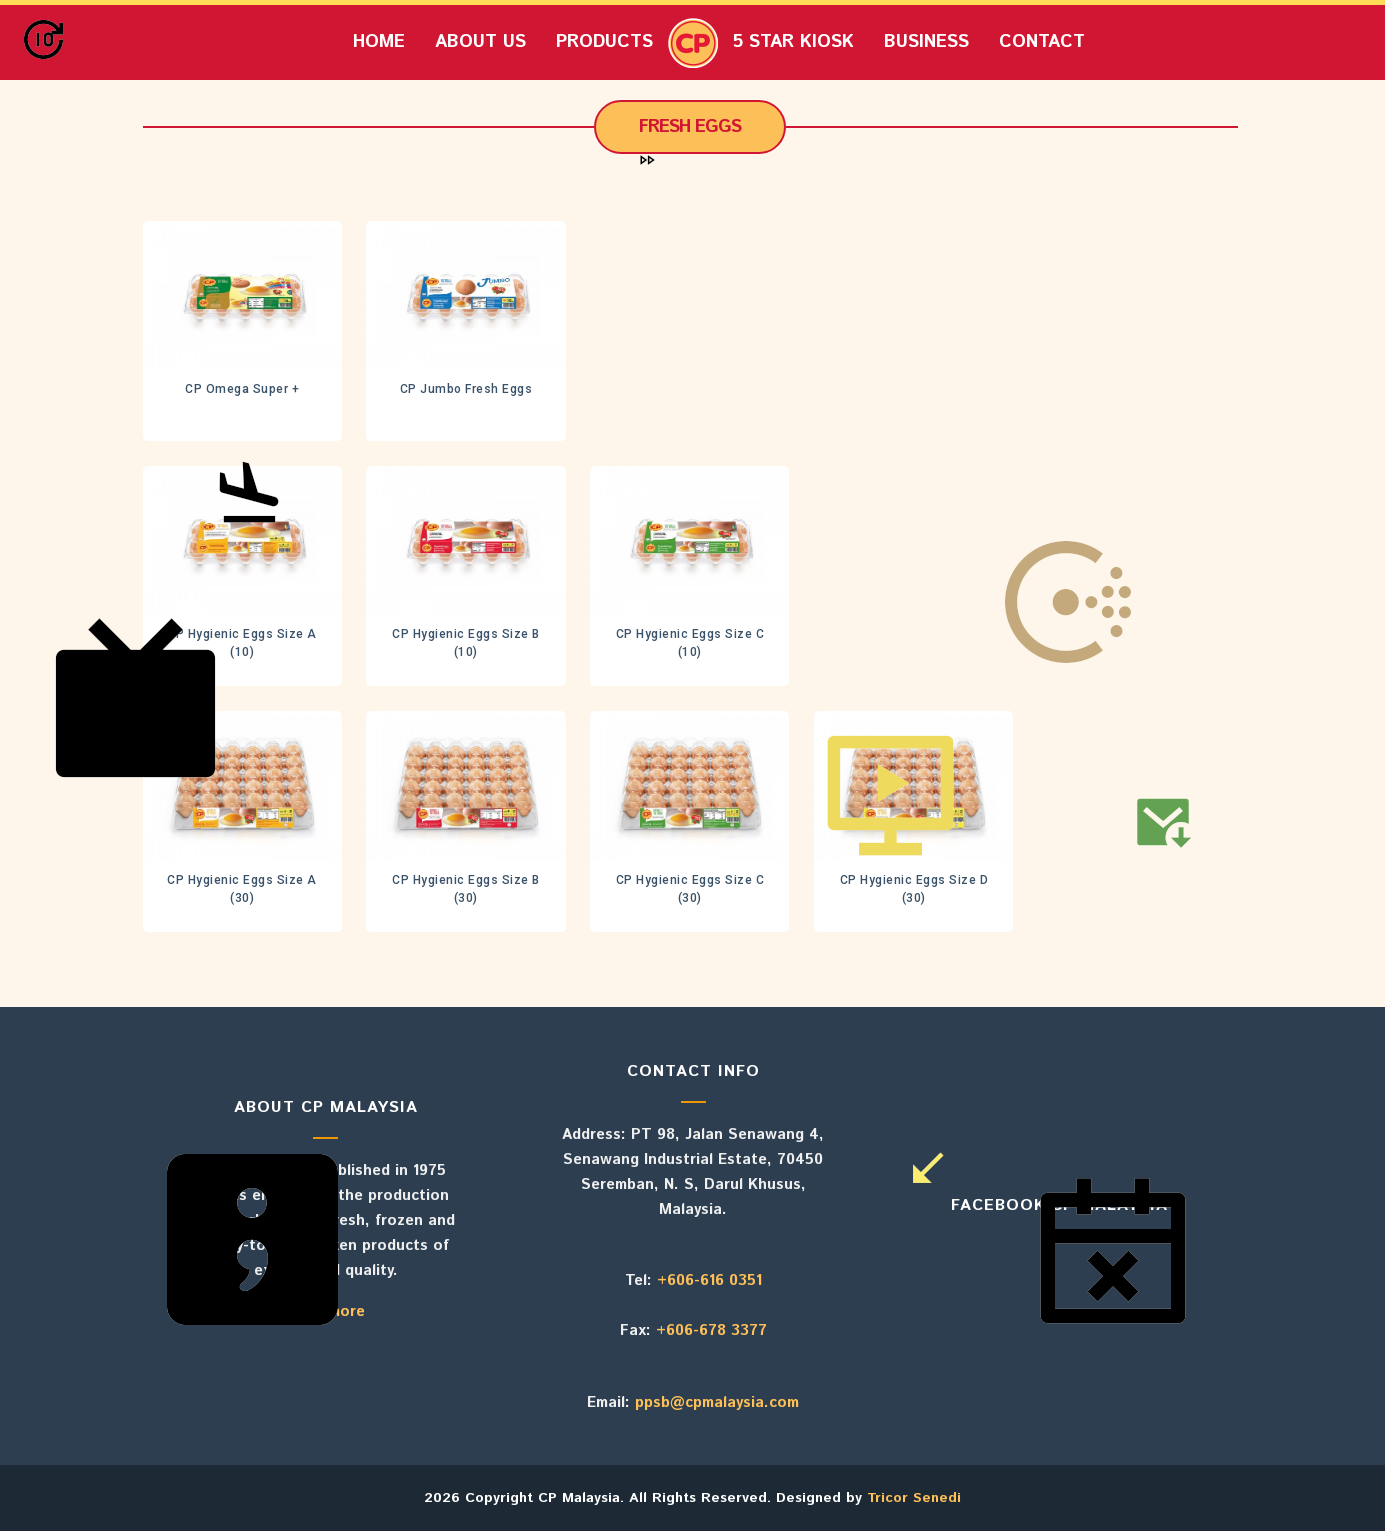 This screenshot has height=1531, width=1385. Describe the element at coordinates (890, 792) in the screenshot. I see `start a slideshow presentation` at that location.